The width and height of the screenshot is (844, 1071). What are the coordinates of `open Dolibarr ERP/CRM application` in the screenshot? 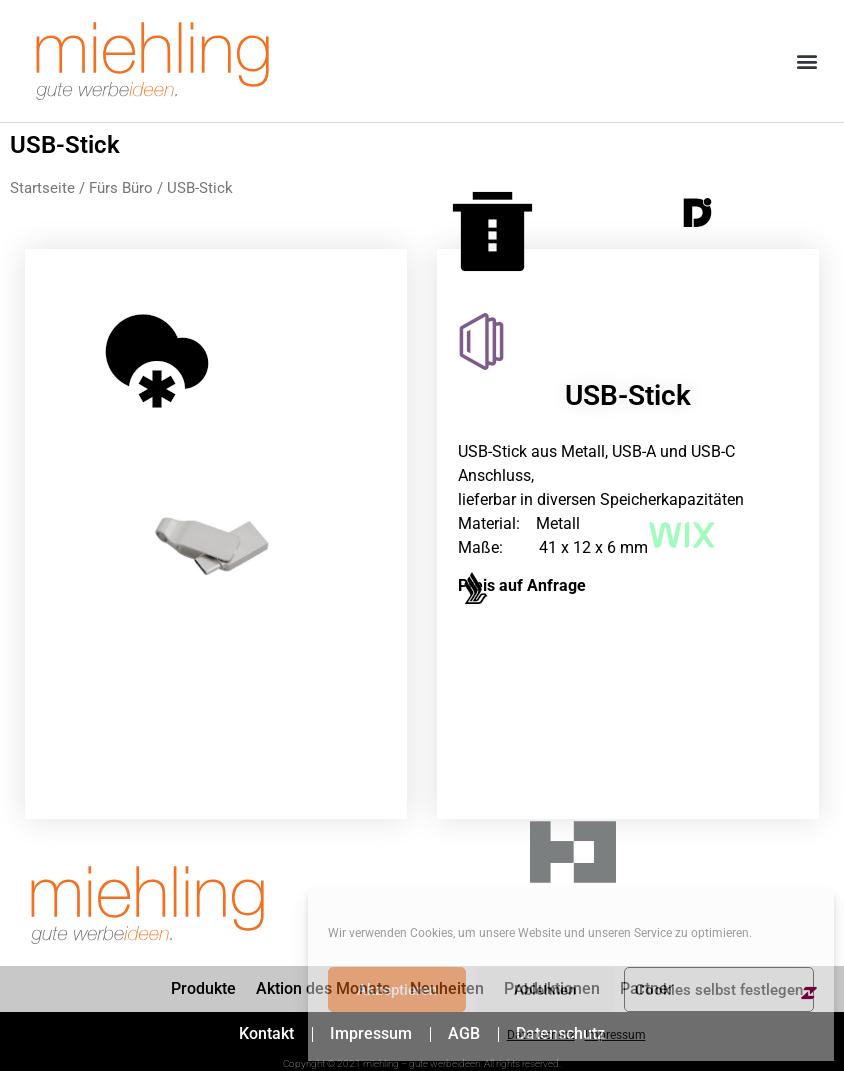 It's located at (697, 212).